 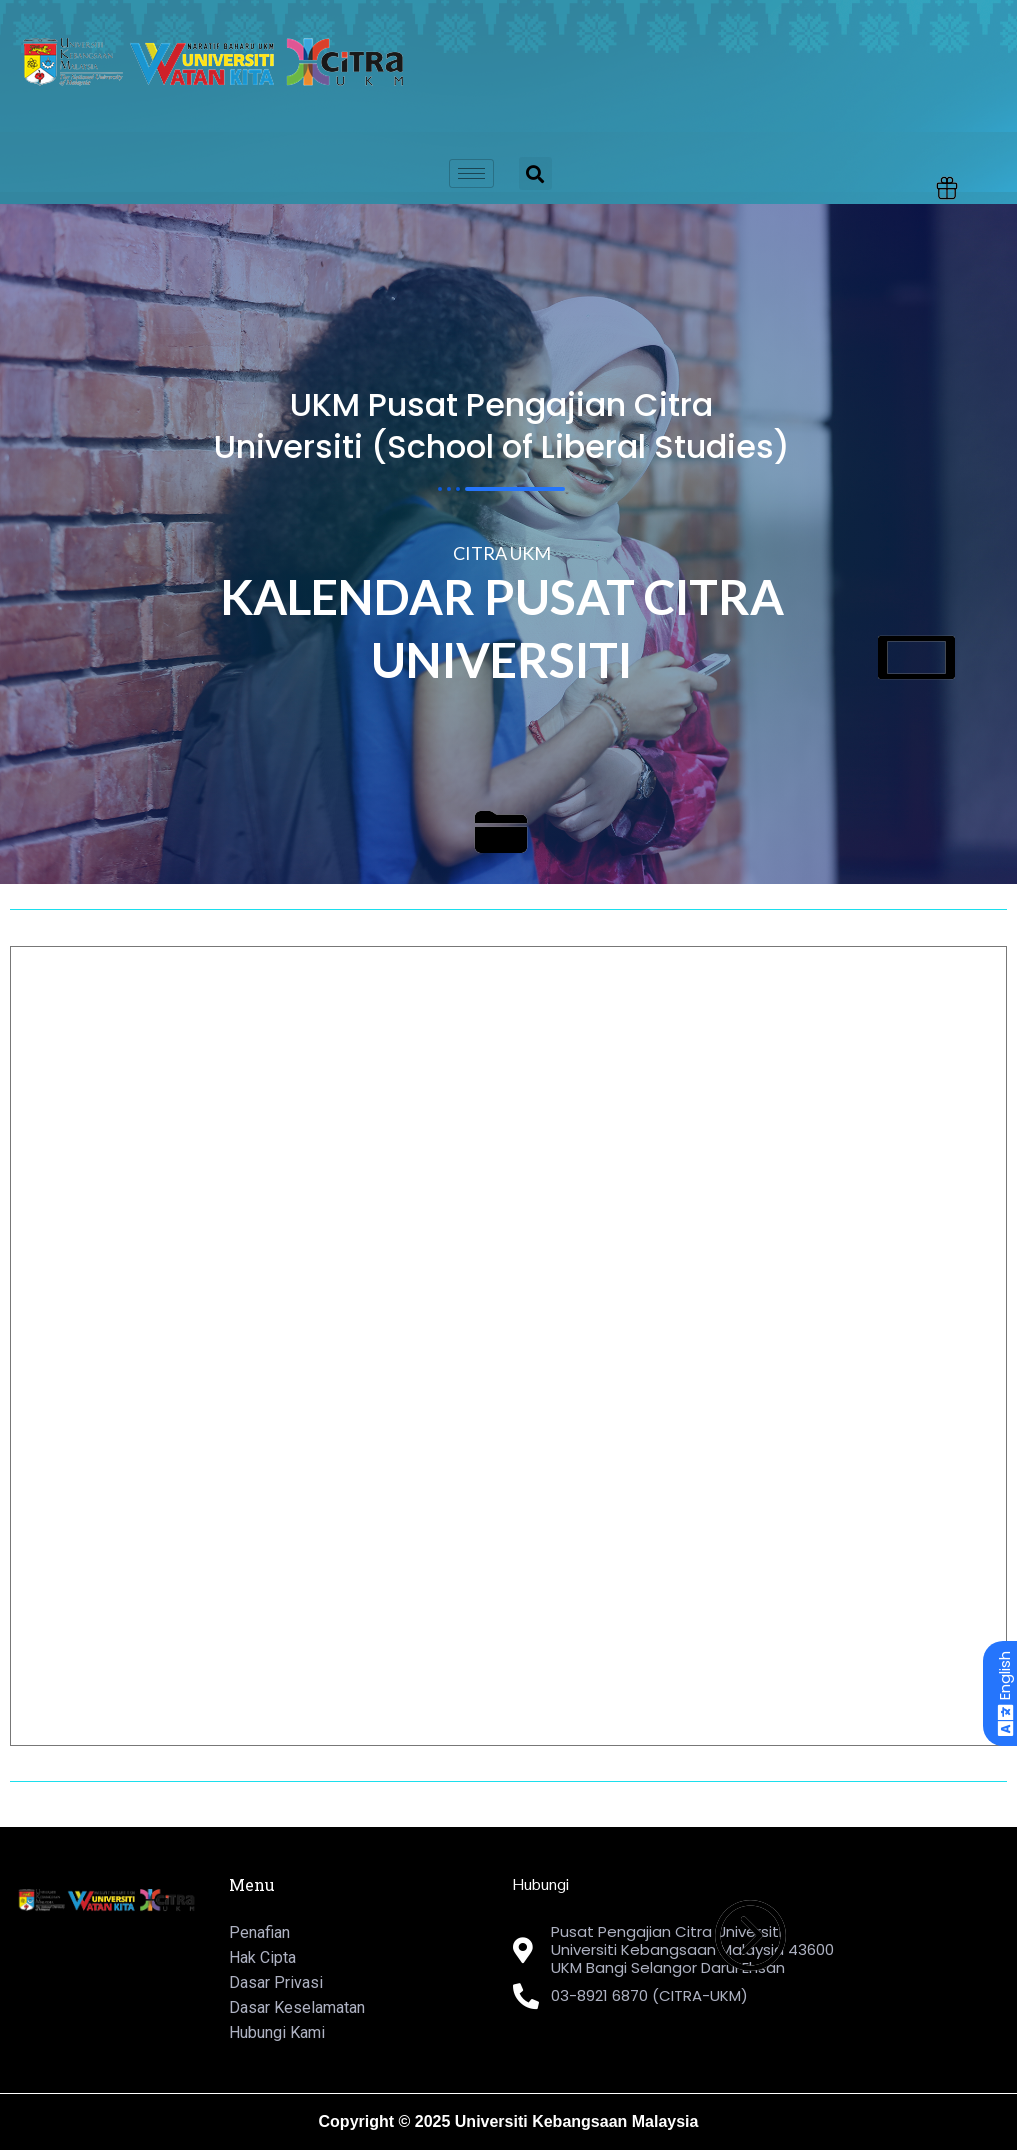 What do you see at coordinates (750, 1935) in the screenshot?
I see `navigate to the next item or screen` at bounding box center [750, 1935].